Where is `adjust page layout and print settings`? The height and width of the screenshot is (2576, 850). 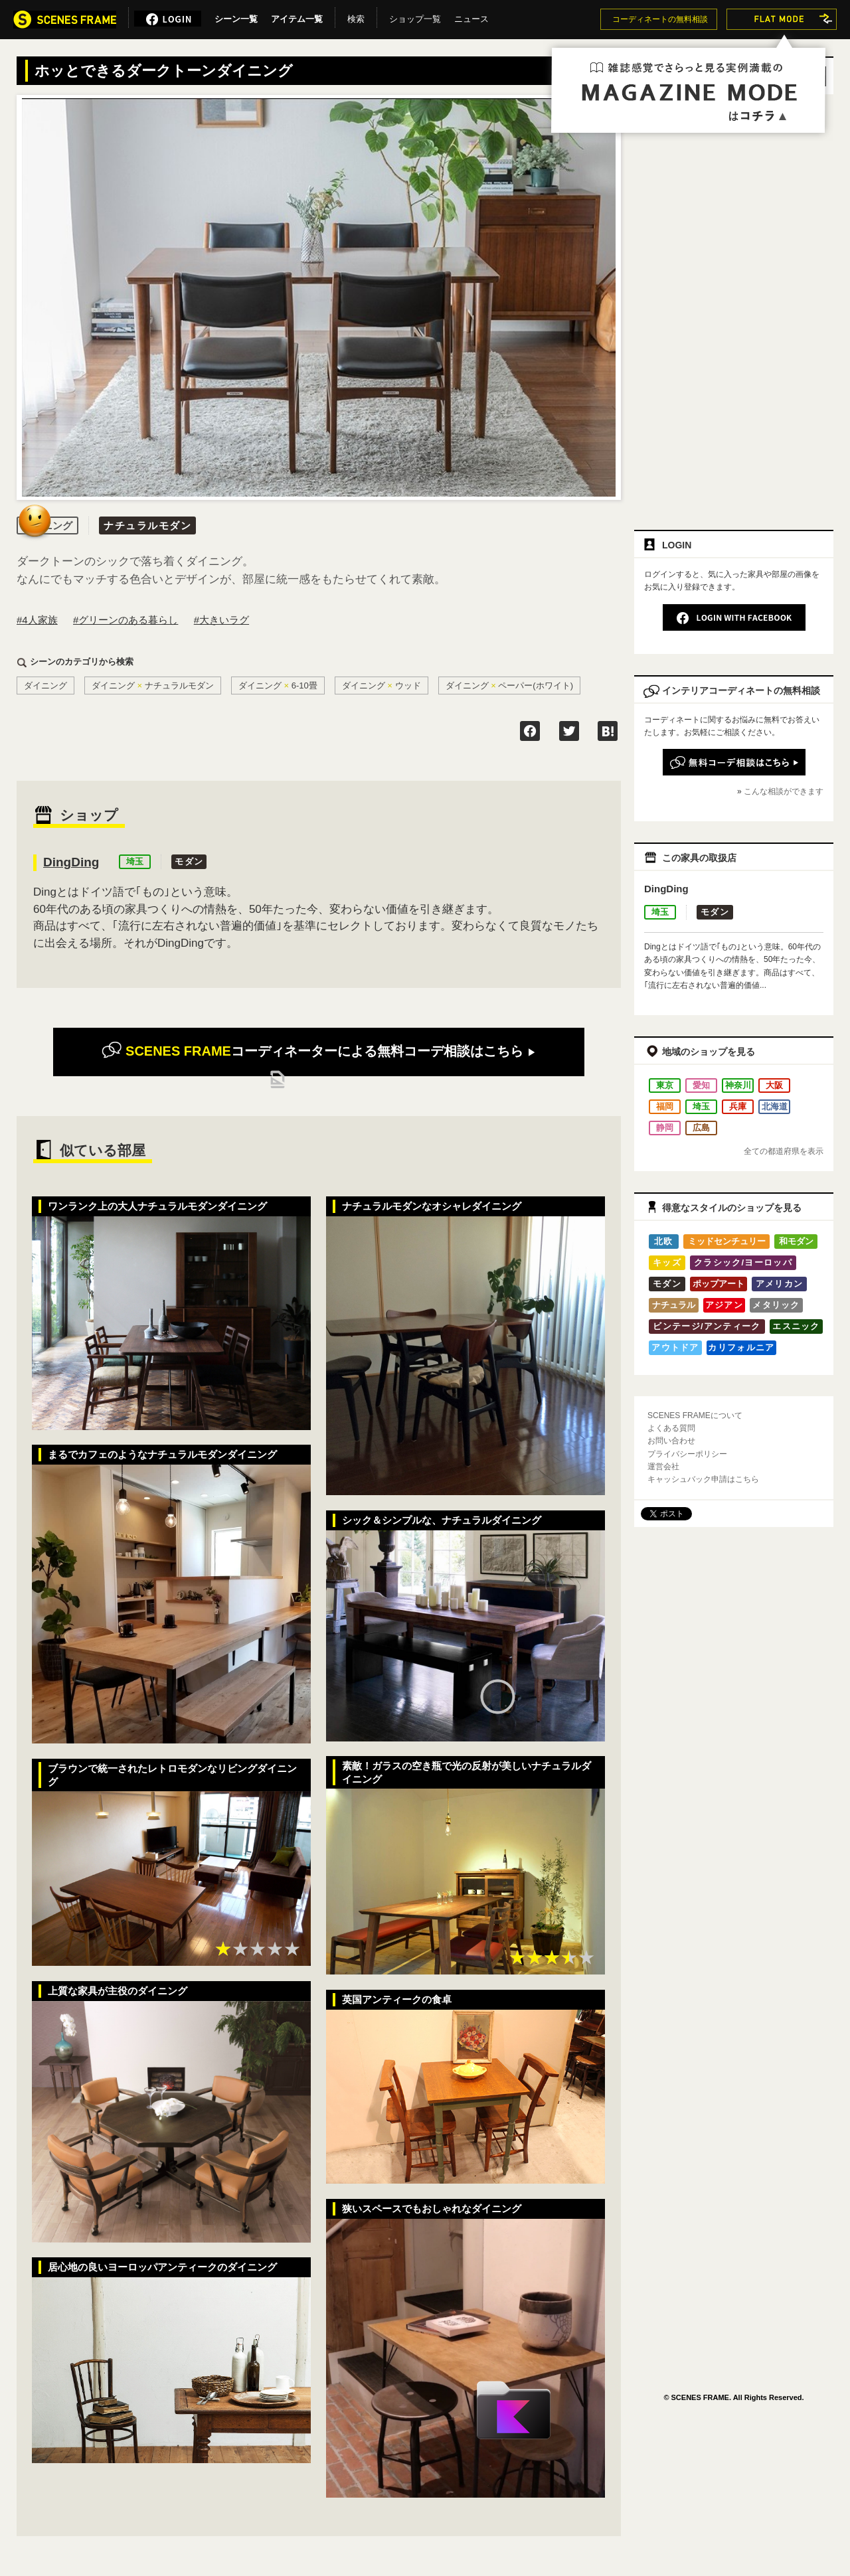
adjust page layout and print settings is located at coordinates (278, 1079).